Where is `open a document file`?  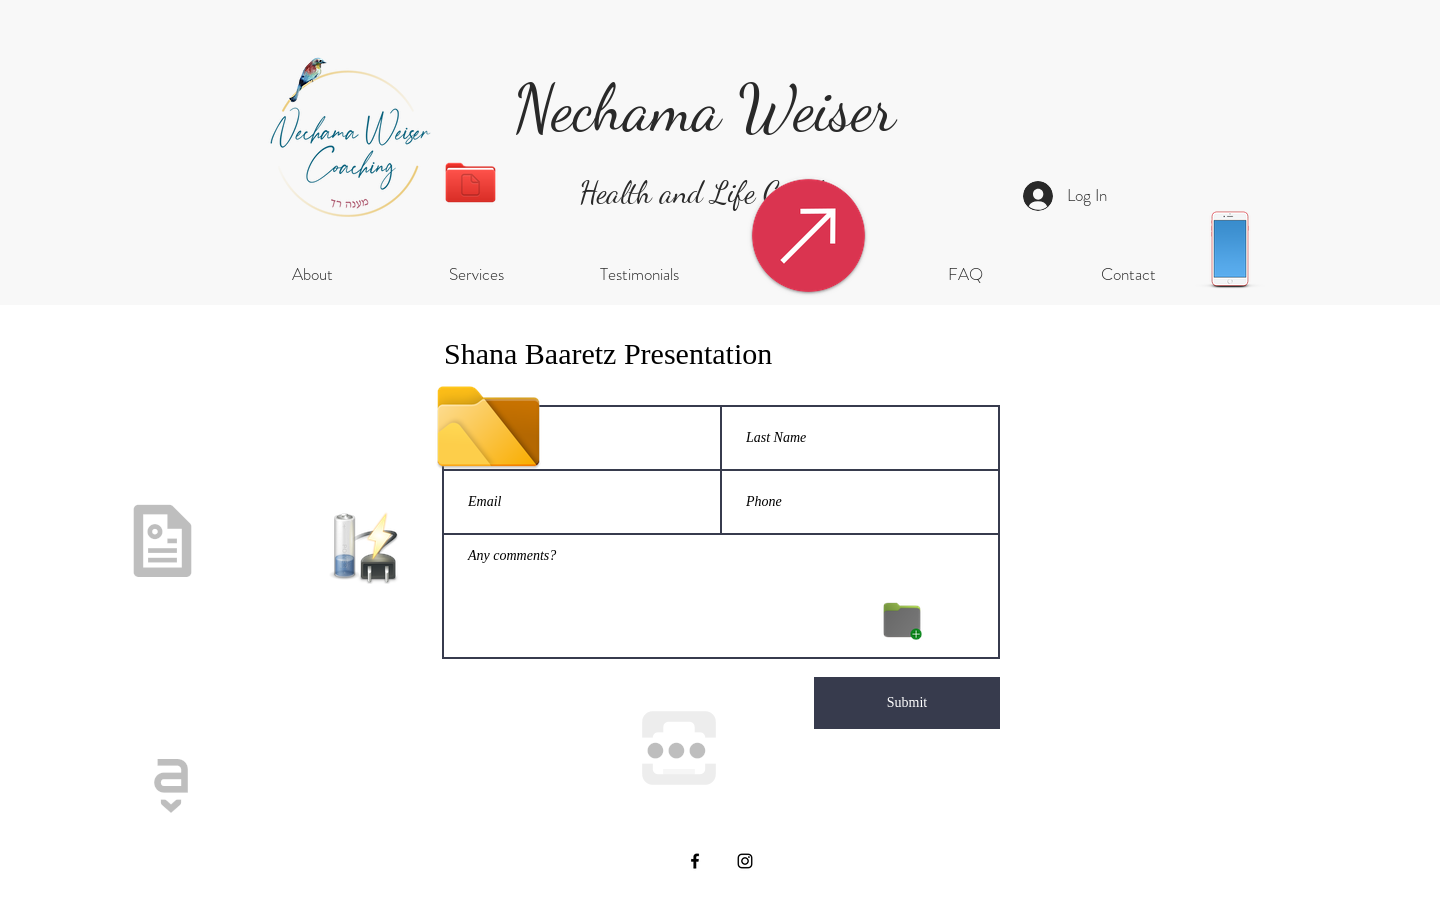 open a document file is located at coordinates (162, 538).